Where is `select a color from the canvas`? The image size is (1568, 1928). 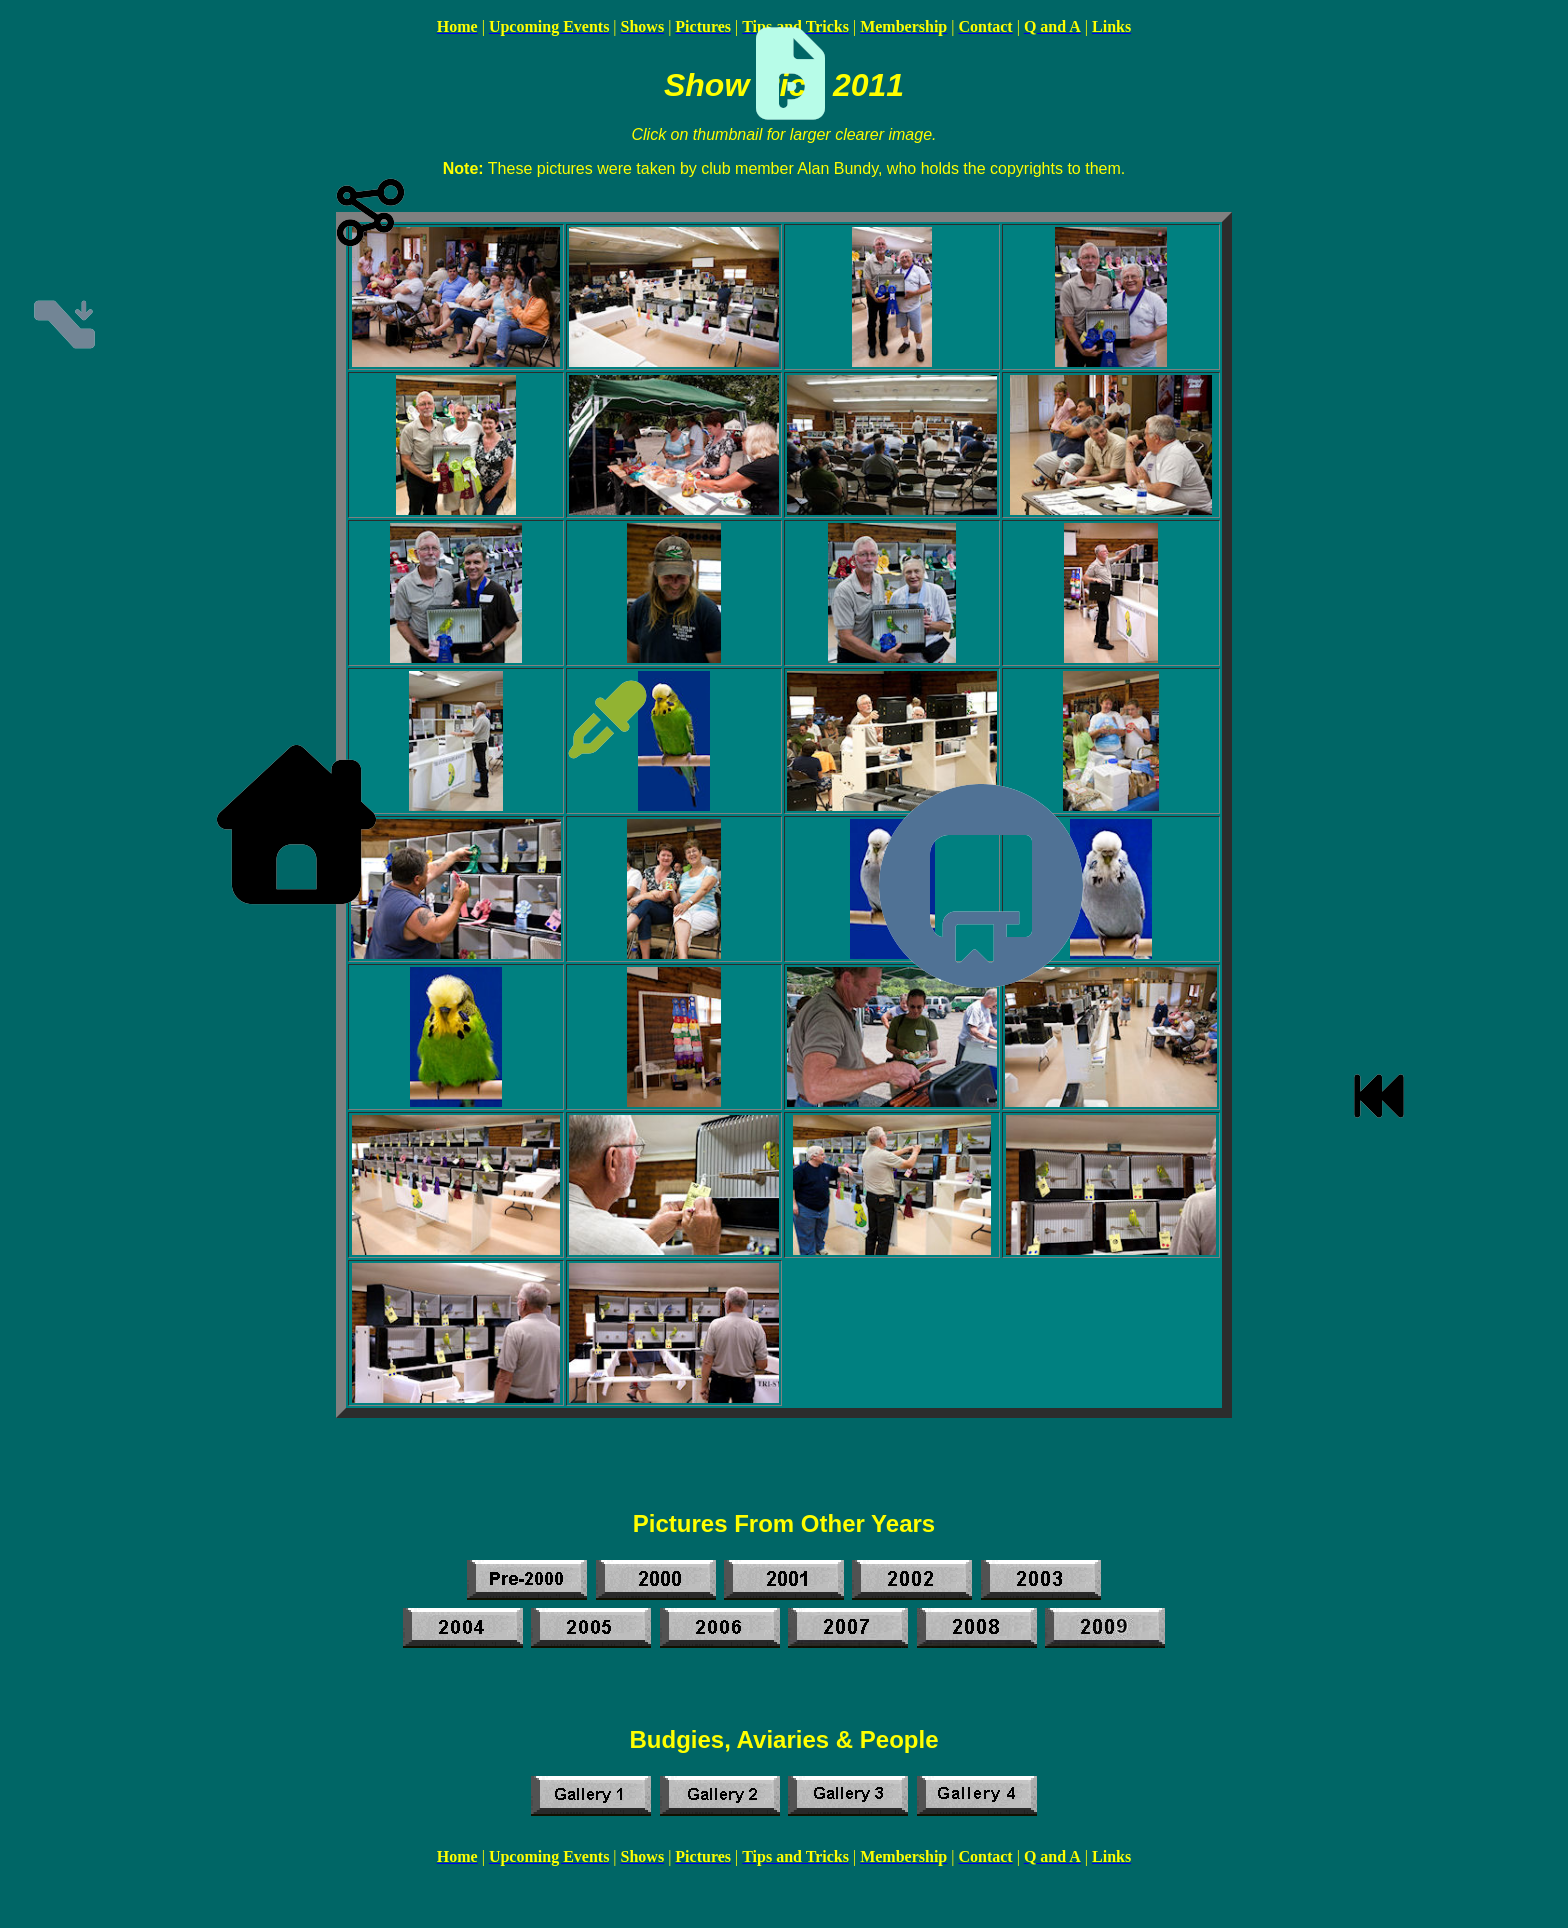
select a color from the canvas is located at coordinates (607, 719).